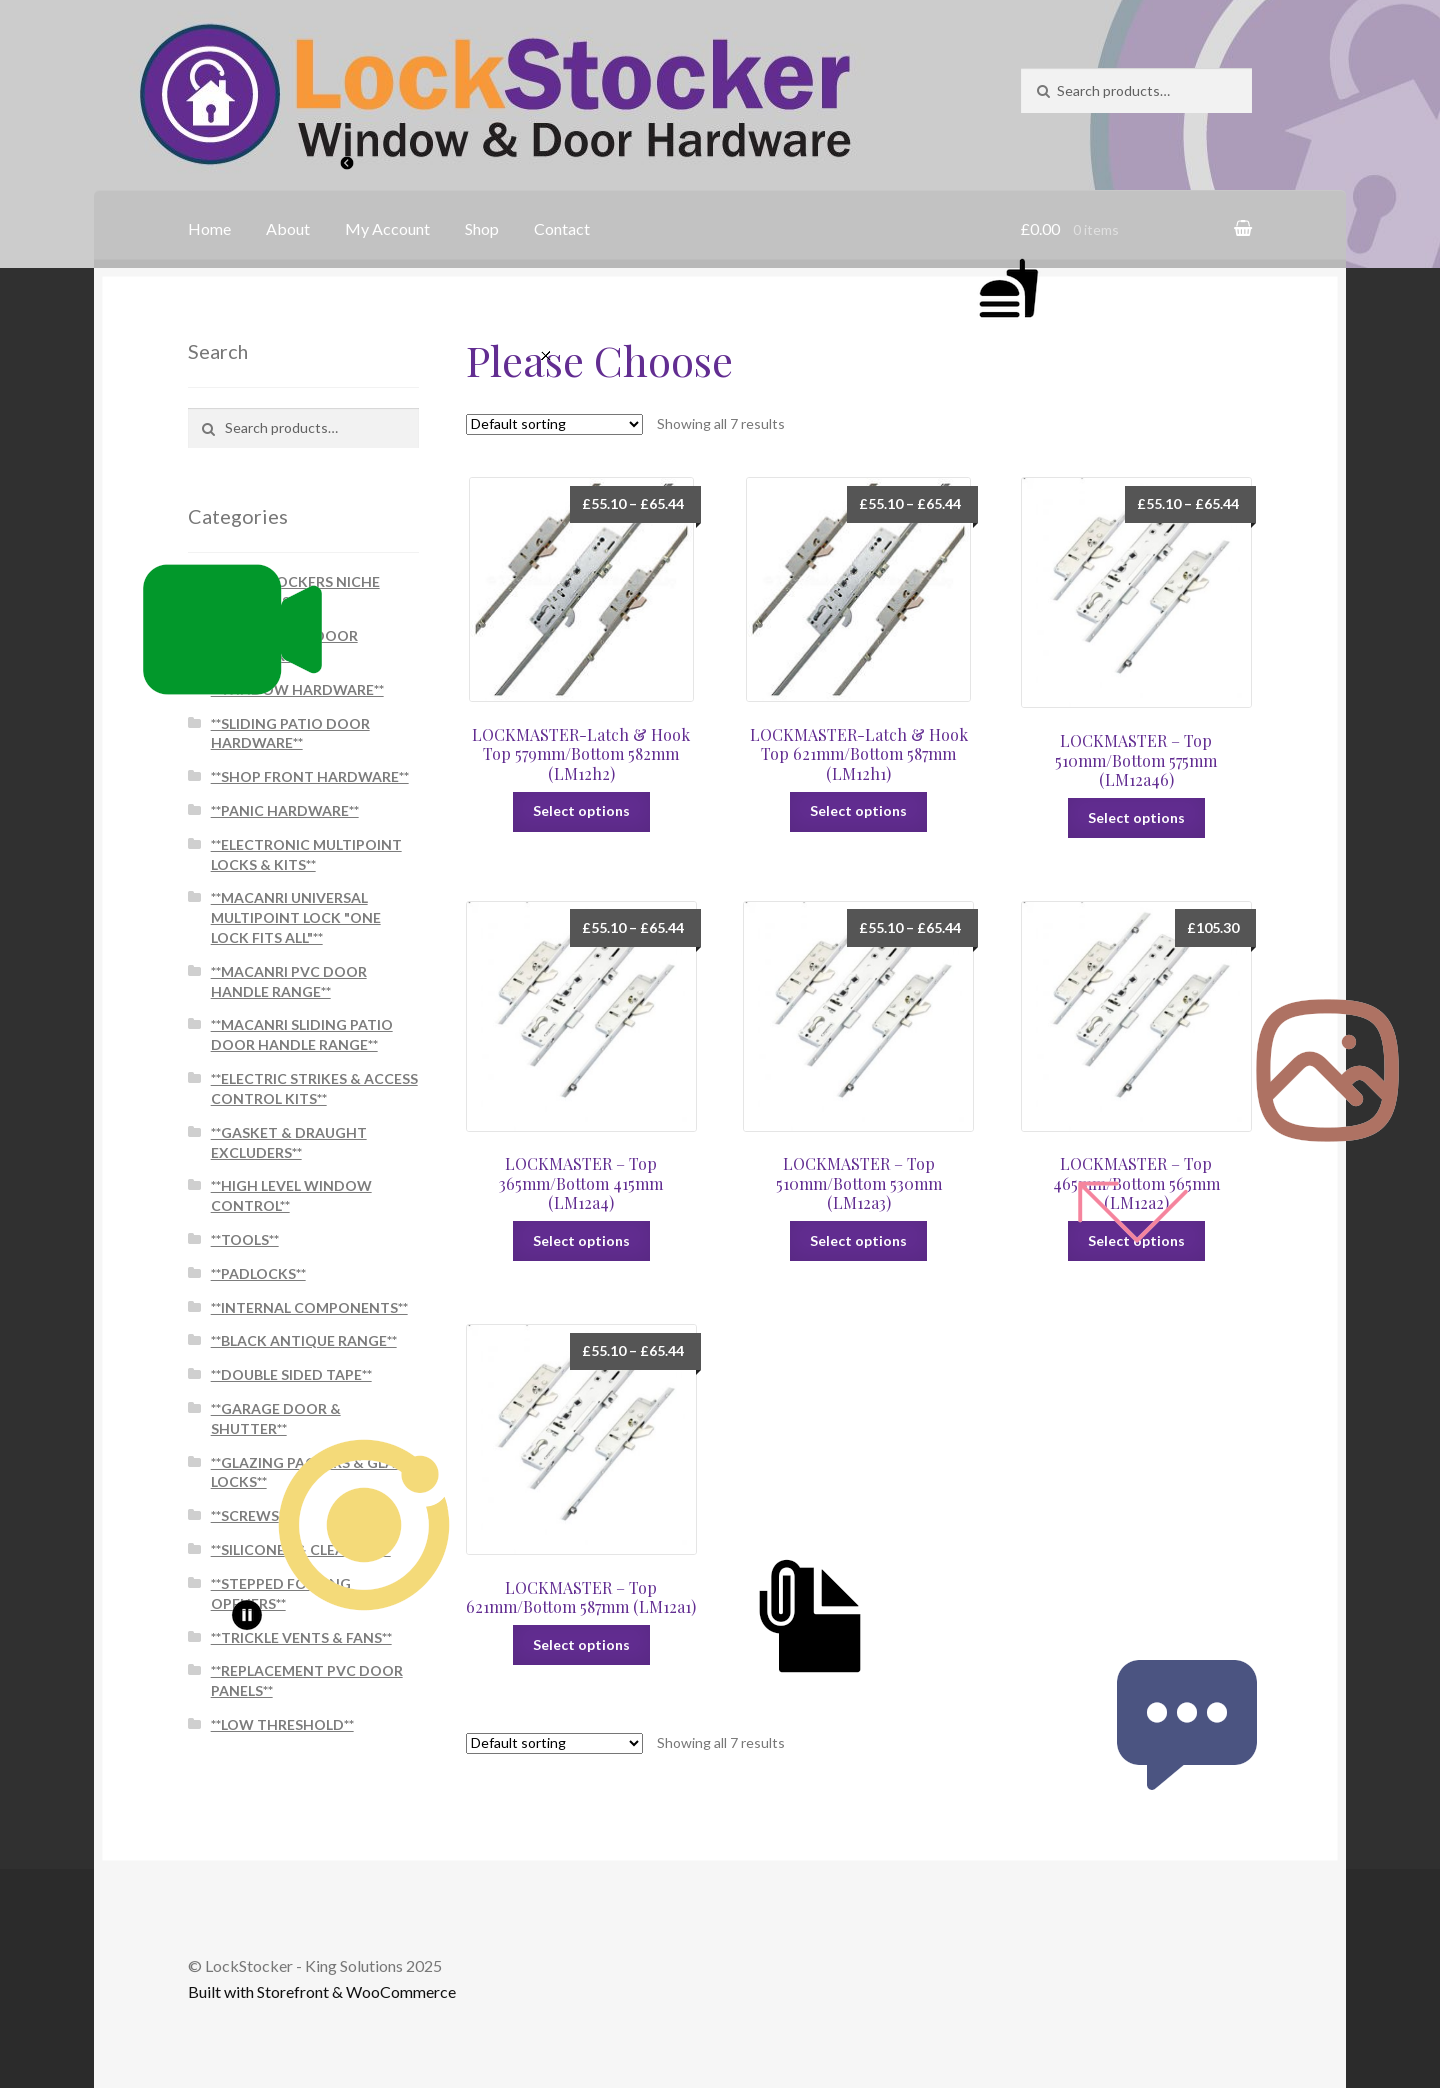 This screenshot has width=1440, height=2088. What do you see at coordinates (232, 629) in the screenshot?
I see `start a video call` at bounding box center [232, 629].